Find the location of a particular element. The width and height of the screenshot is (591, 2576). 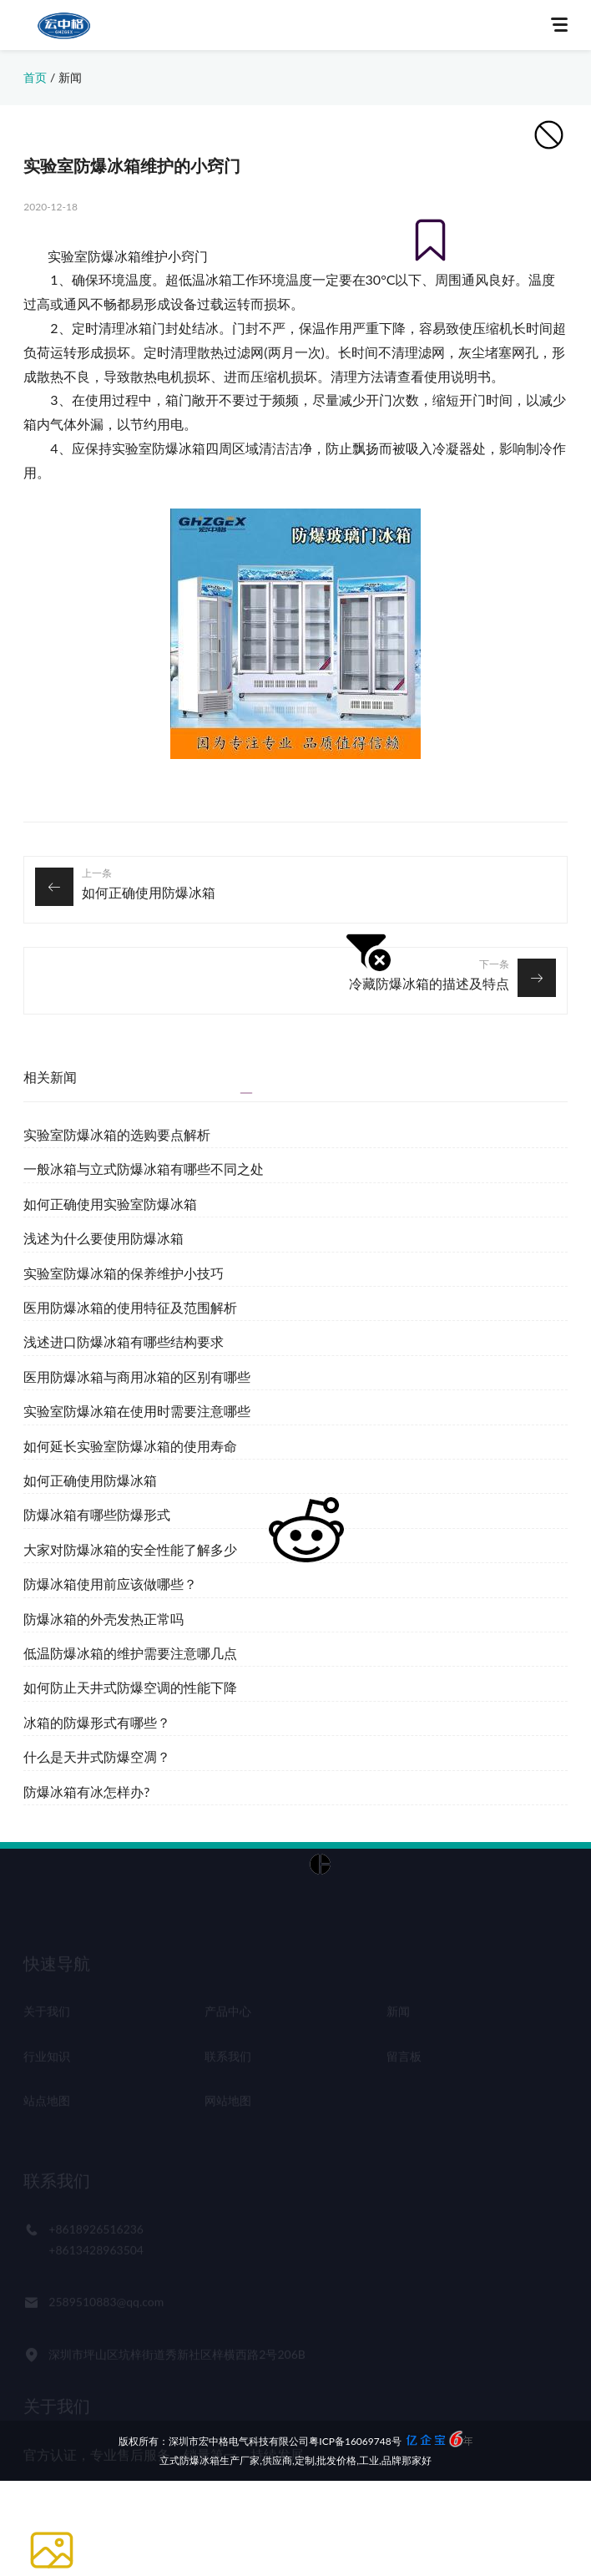

indicates a blocked or prohibited action is located at coordinates (548, 134).